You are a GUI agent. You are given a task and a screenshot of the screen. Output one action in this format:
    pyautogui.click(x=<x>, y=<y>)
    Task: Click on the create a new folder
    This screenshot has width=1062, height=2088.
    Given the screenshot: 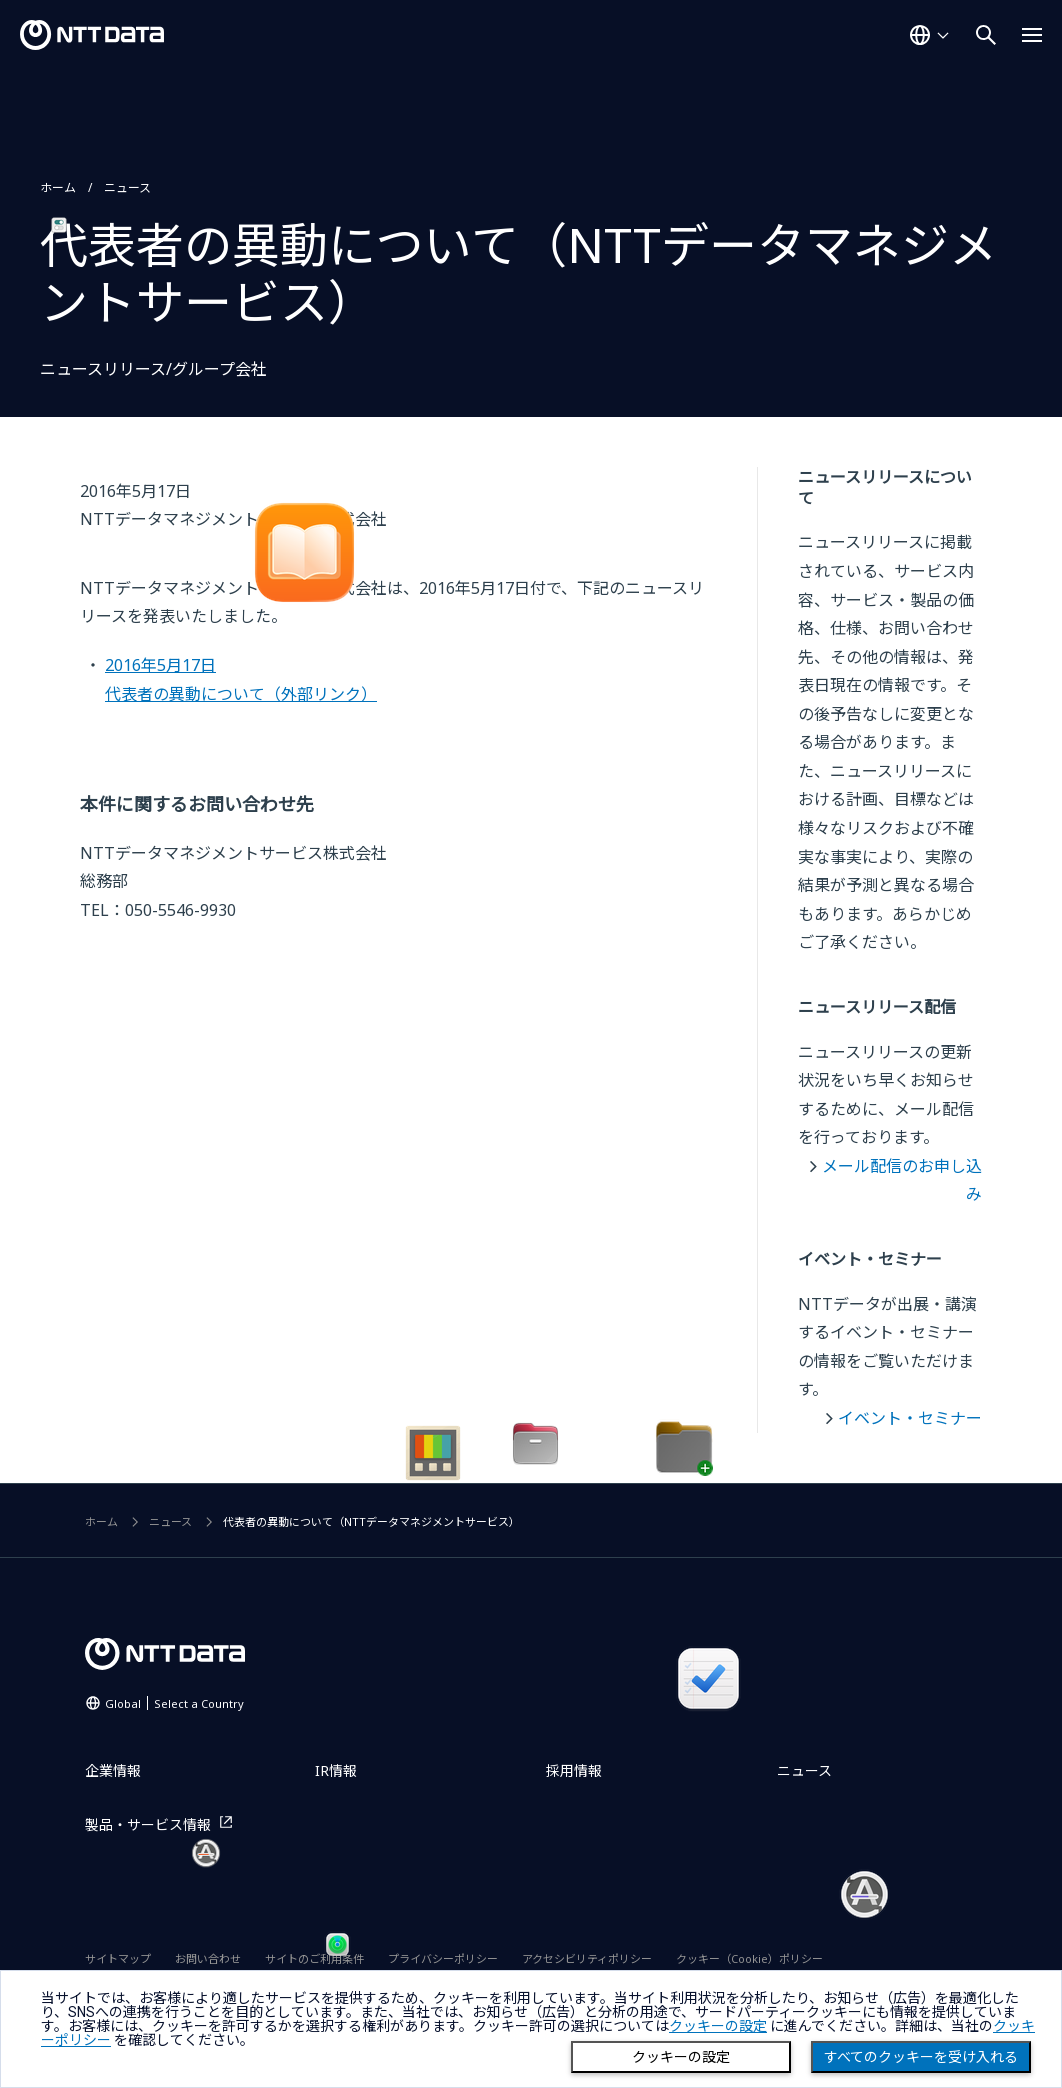 What is the action you would take?
    pyautogui.click(x=684, y=1447)
    